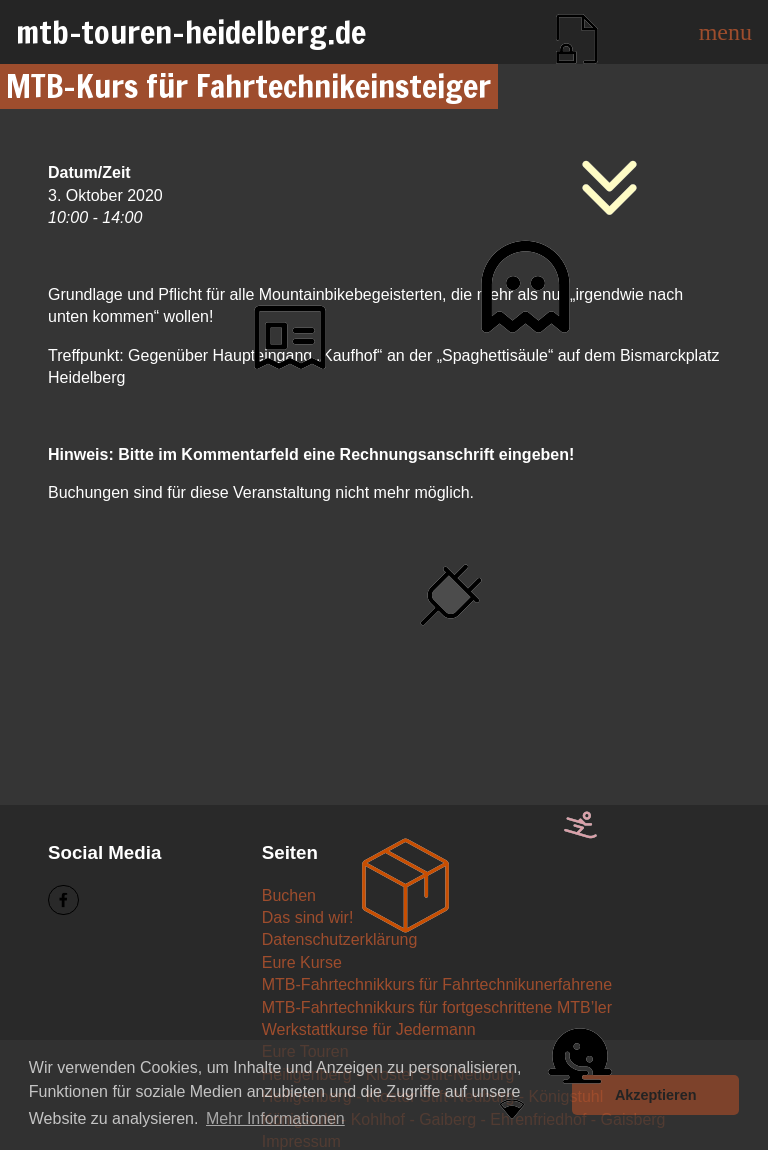 Image resolution: width=768 pixels, height=1150 pixels. I want to click on access skiing or winter sports activities, so click(580, 825).